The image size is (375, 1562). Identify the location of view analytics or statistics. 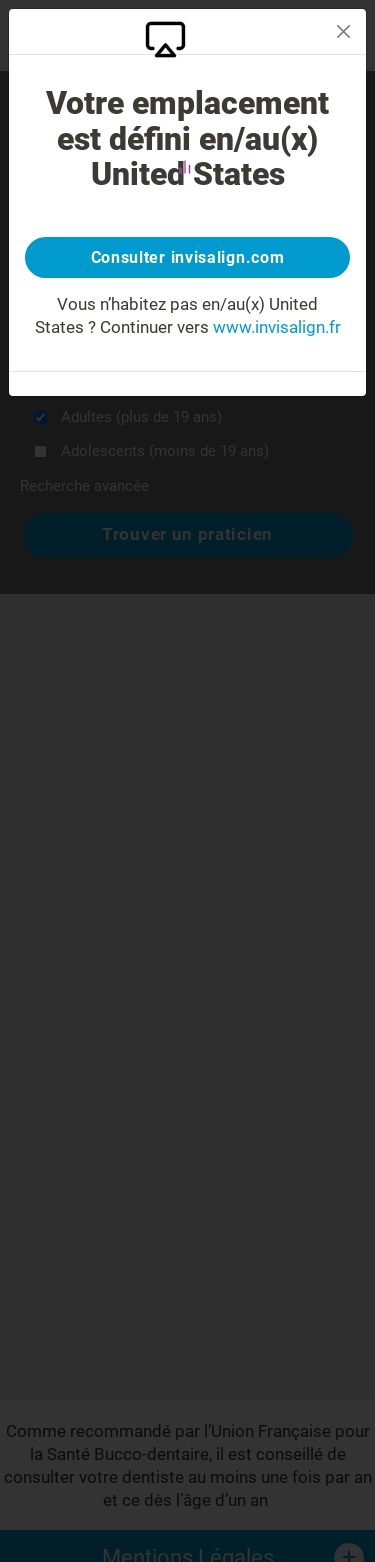
(185, 167).